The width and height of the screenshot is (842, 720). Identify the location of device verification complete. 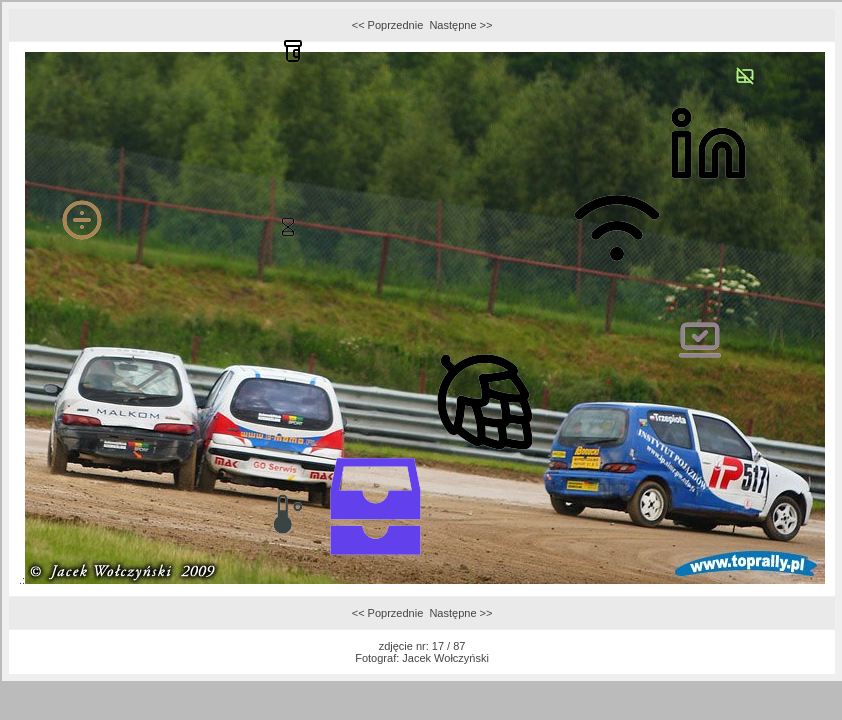
(700, 340).